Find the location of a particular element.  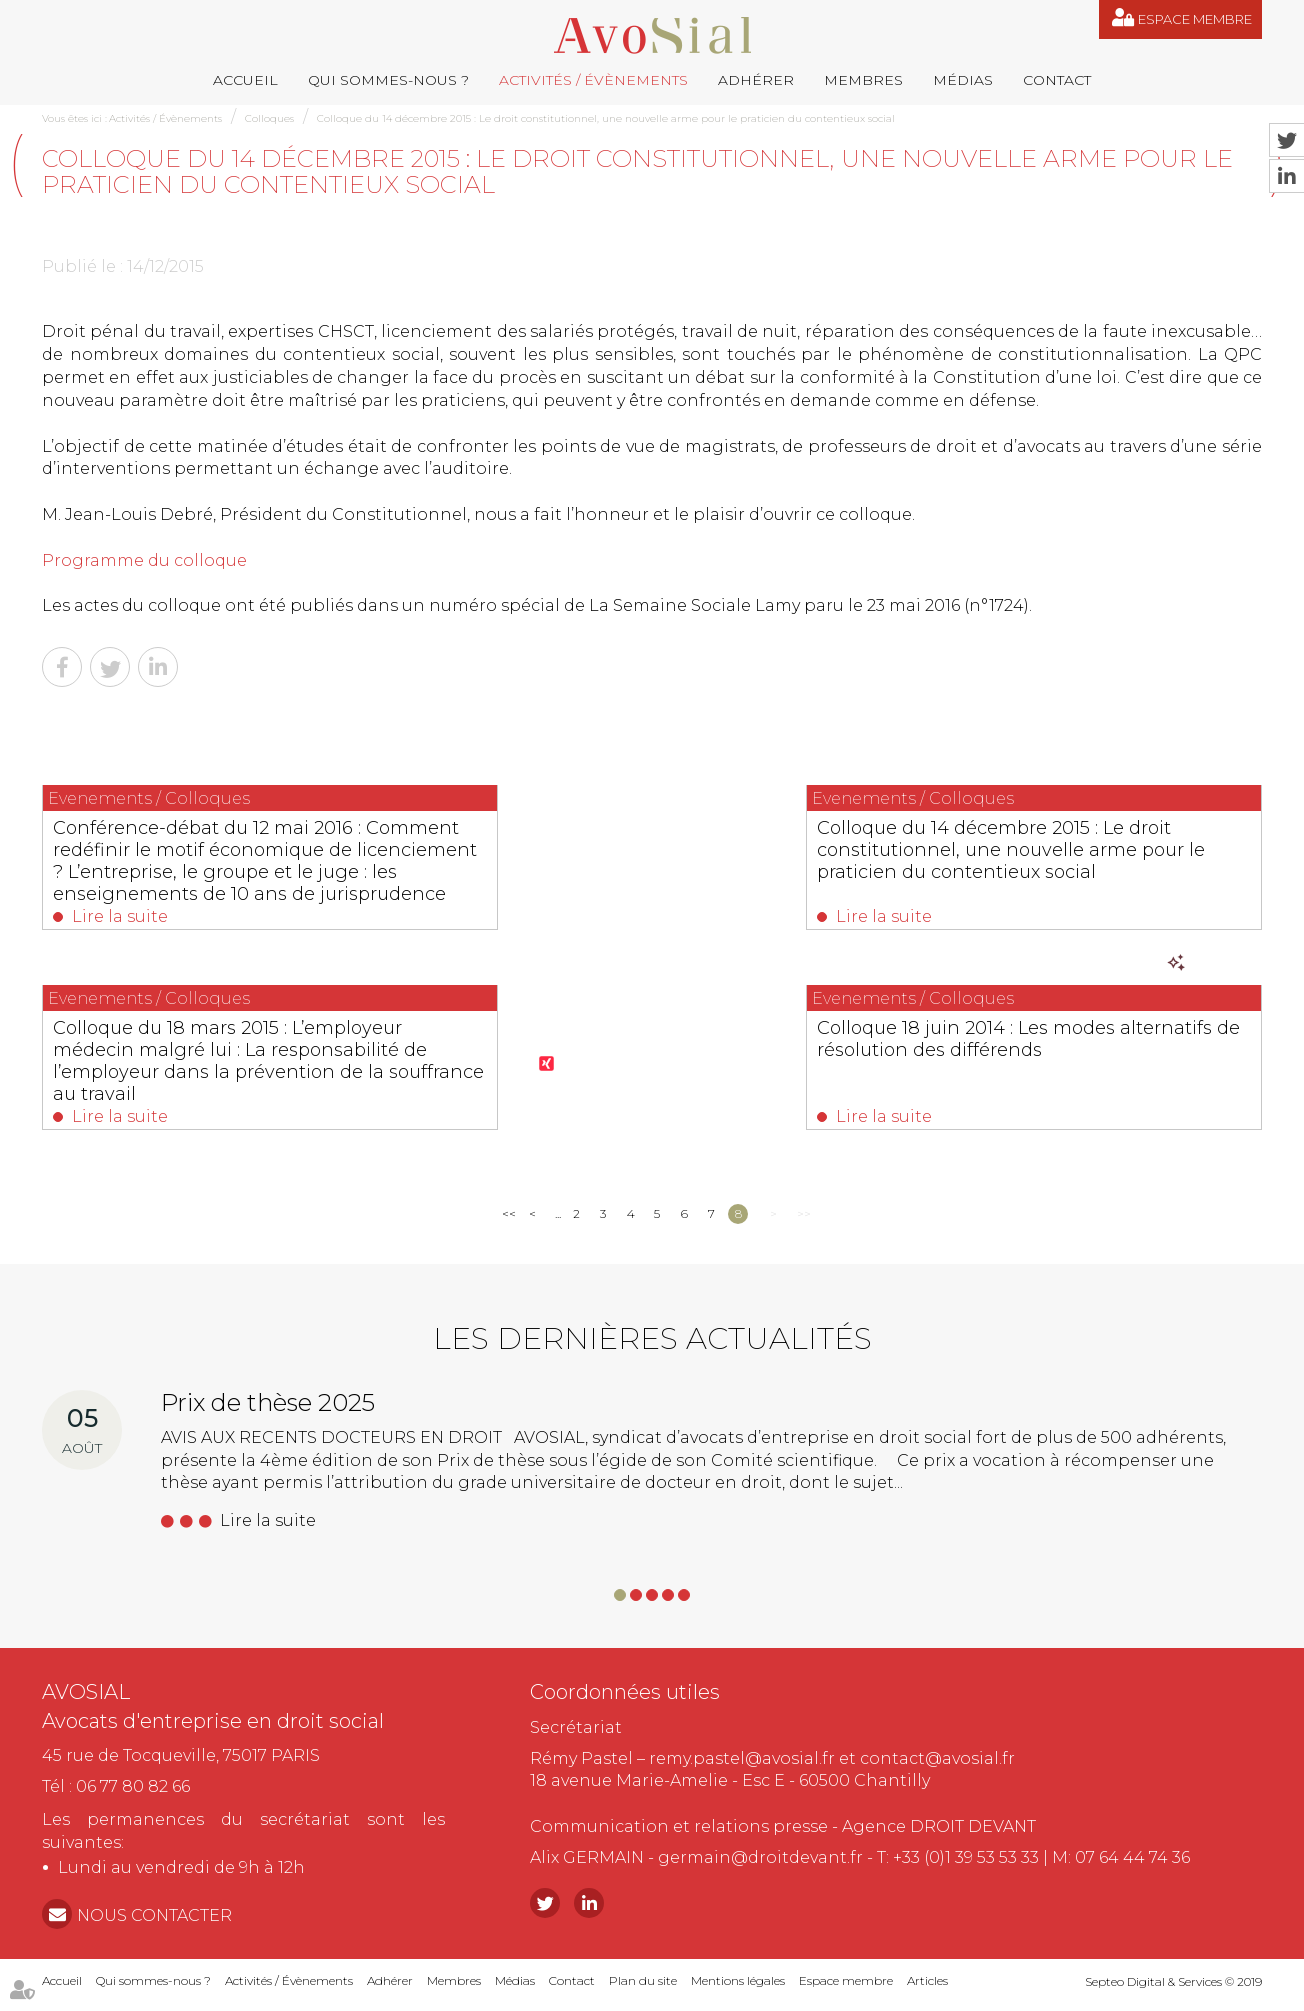

indicates AI-generated or enhanced content is located at coordinates (1176, 962).